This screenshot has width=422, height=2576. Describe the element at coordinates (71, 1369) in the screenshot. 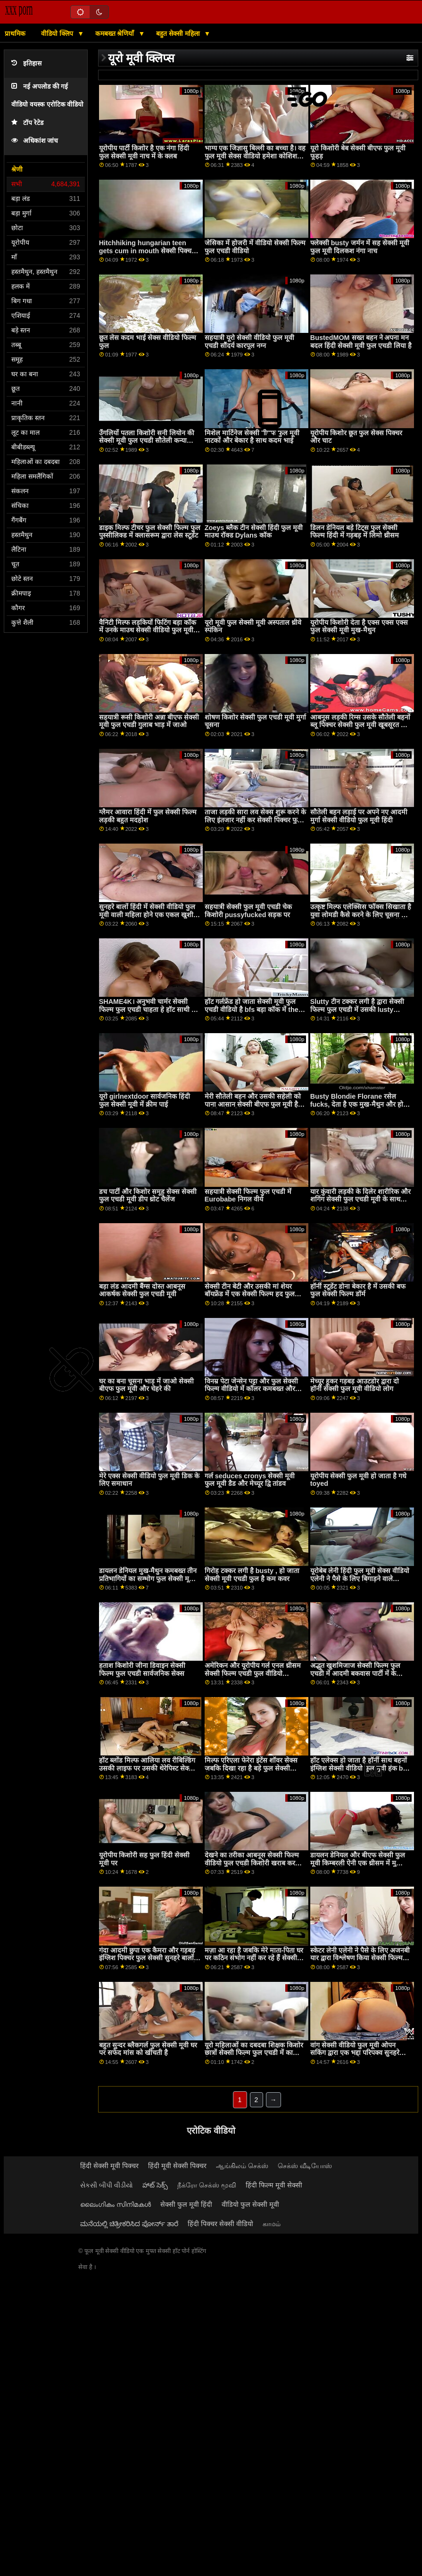

I see `remove or disable bandage/healing indicator` at that location.